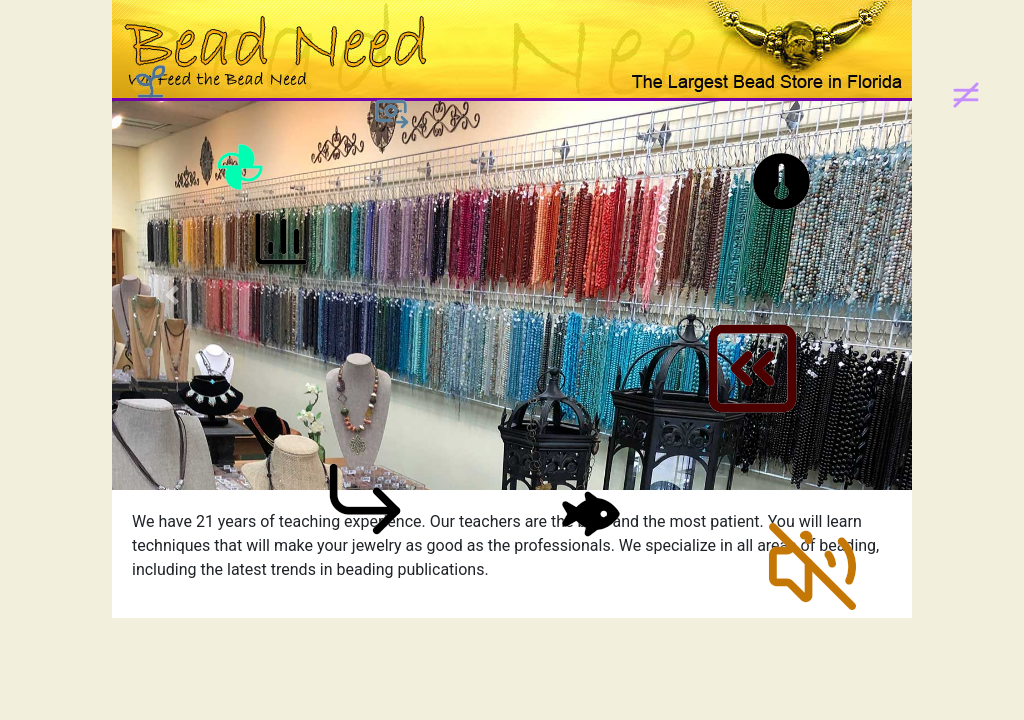  Describe the element at coordinates (966, 95) in the screenshot. I see `indicates values are not equal` at that location.